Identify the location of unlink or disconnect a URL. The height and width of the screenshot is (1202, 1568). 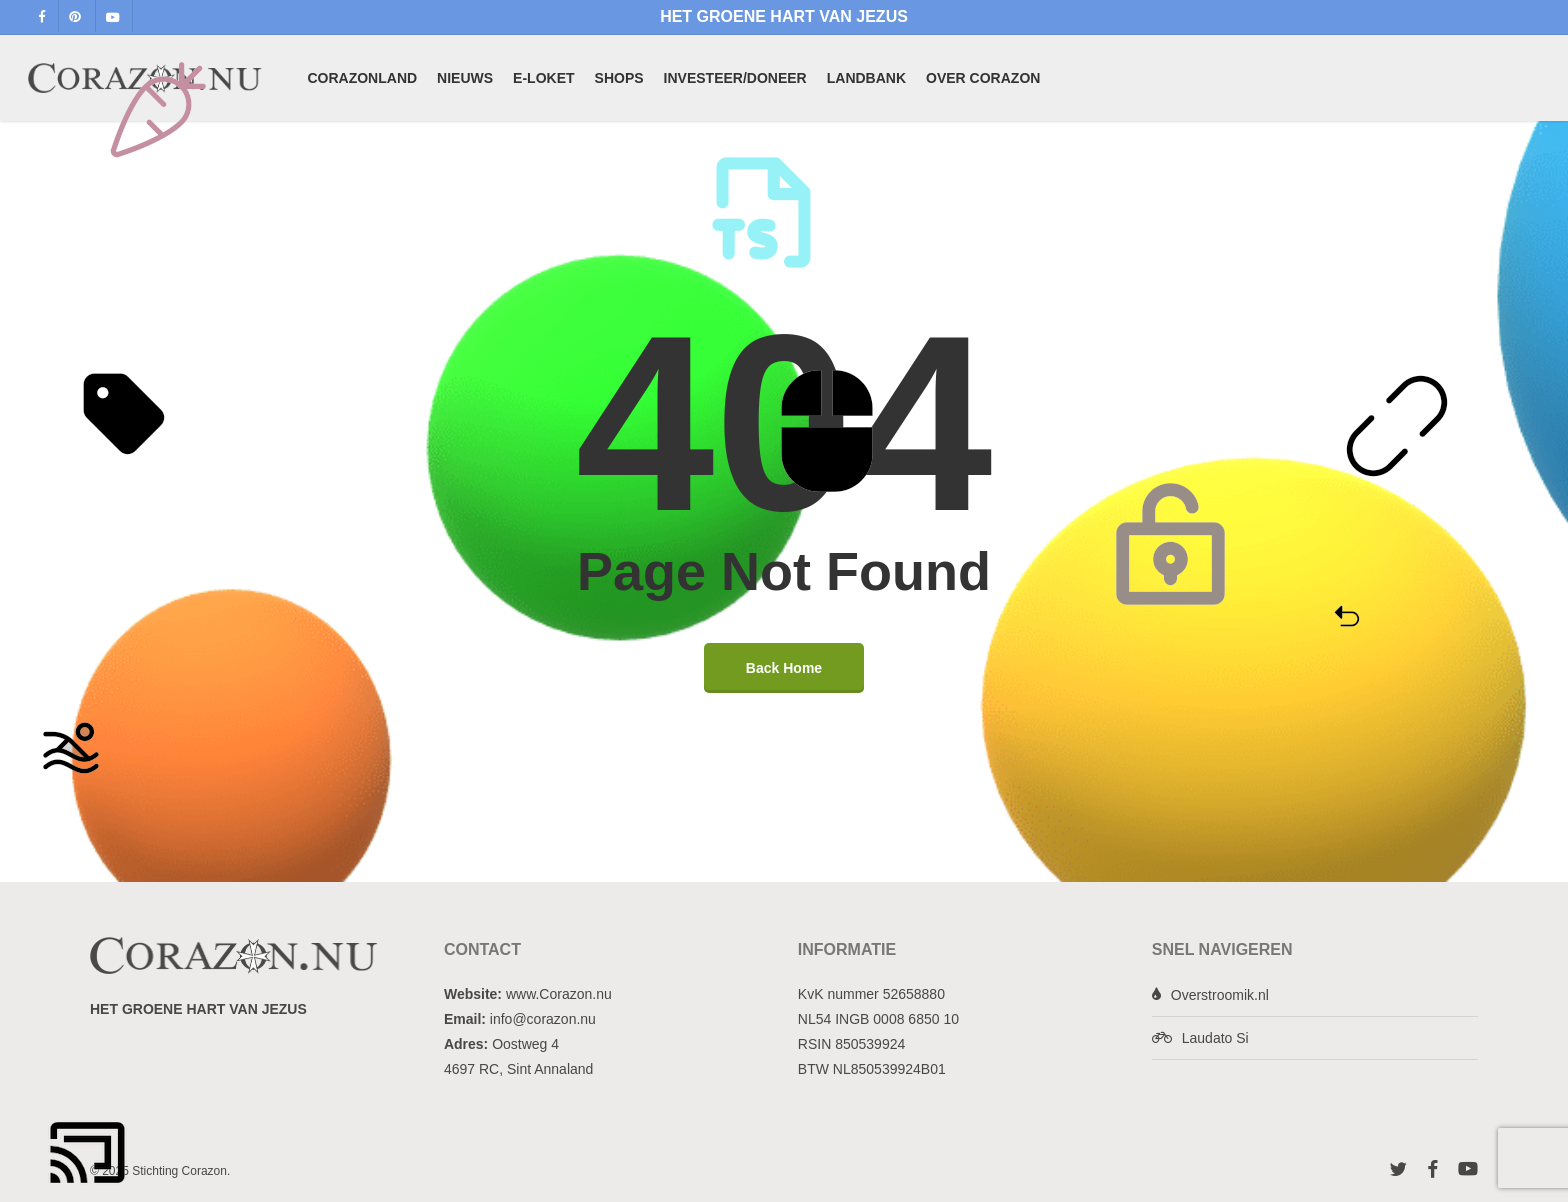
(1397, 426).